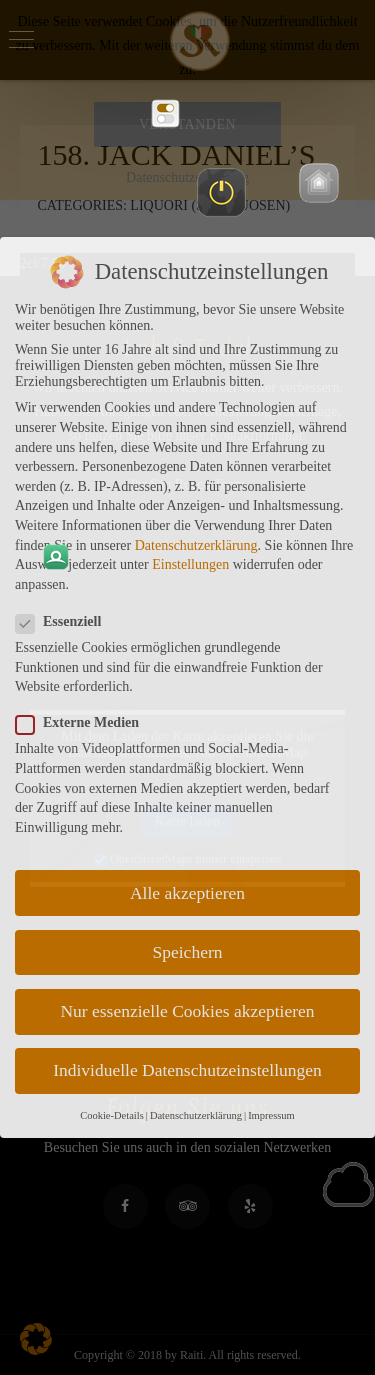 The width and height of the screenshot is (375, 1375). What do you see at coordinates (165, 113) in the screenshot?
I see `open gnome tweaks to customize desktop settings` at bounding box center [165, 113].